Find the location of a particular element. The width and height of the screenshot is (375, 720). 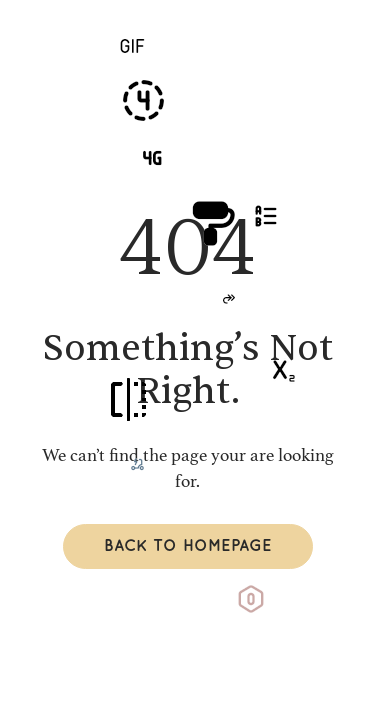

step 4 in a multi-step process is located at coordinates (143, 100).